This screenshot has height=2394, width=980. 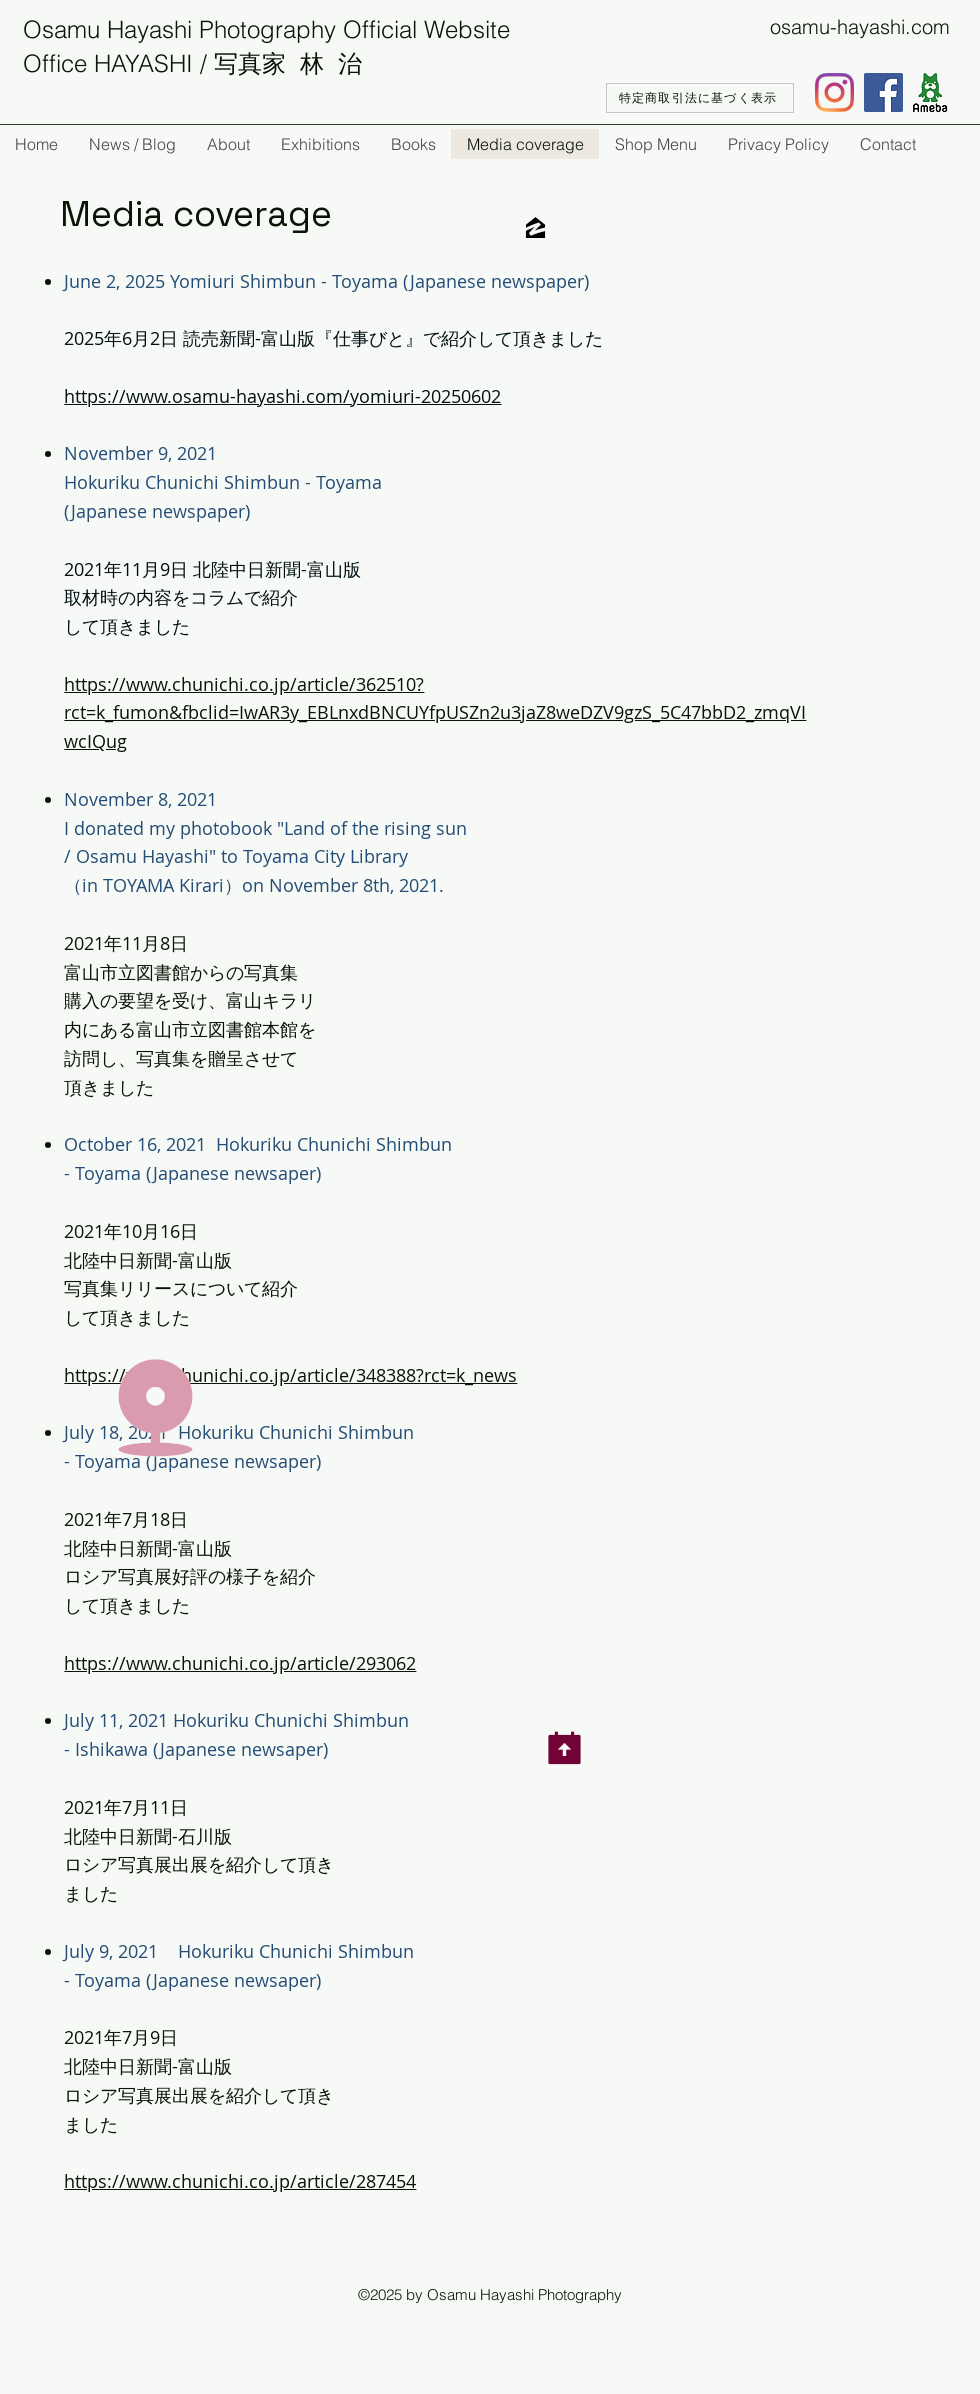 I want to click on upload image to gallery, so click(x=564, y=1749).